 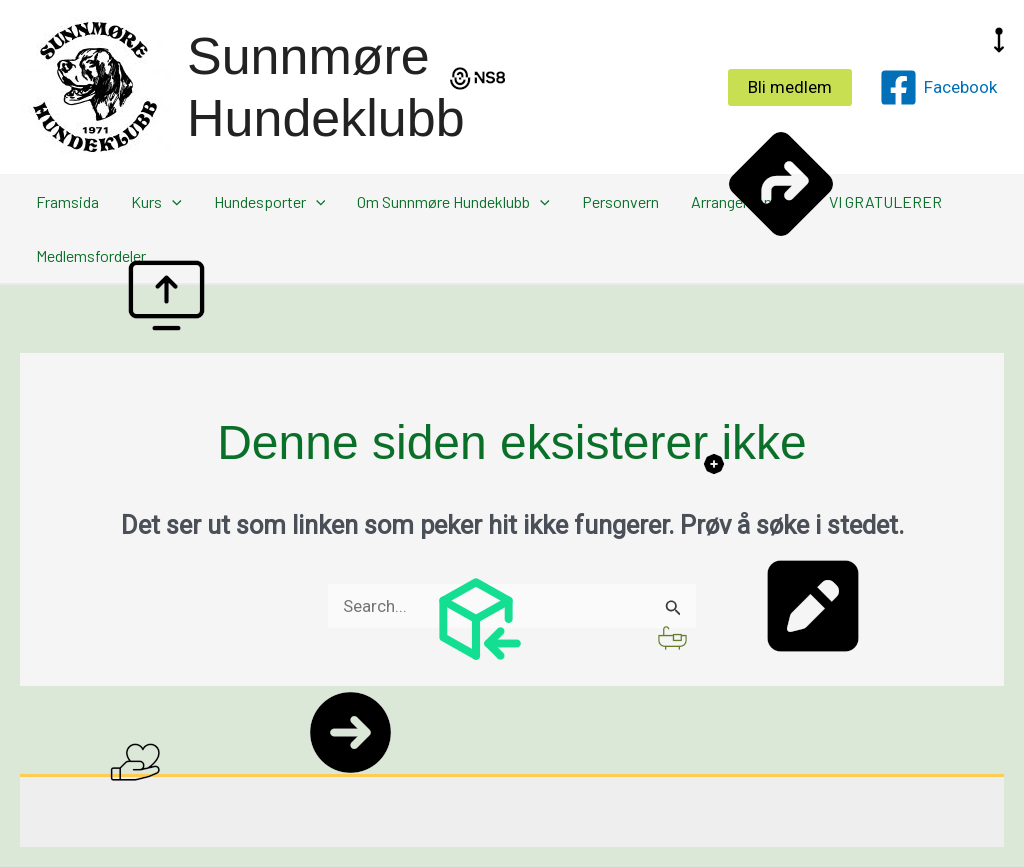 What do you see at coordinates (672, 638) in the screenshot?
I see `indicates bathroom amenities available` at bounding box center [672, 638].